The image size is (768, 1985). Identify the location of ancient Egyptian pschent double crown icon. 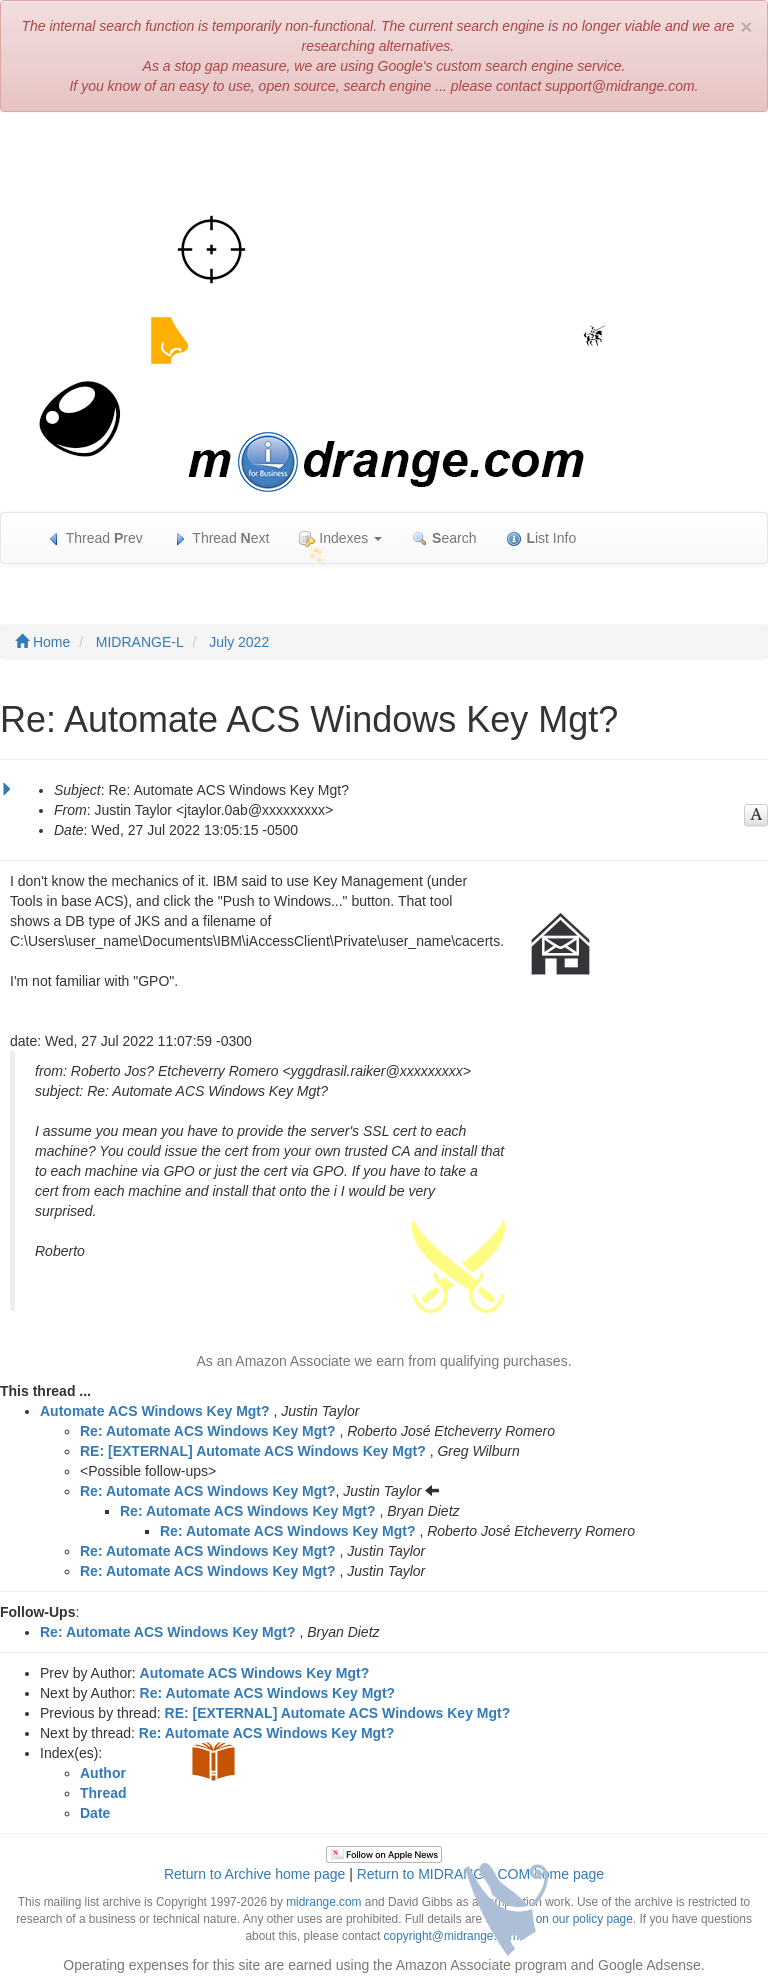
(506, 1909).